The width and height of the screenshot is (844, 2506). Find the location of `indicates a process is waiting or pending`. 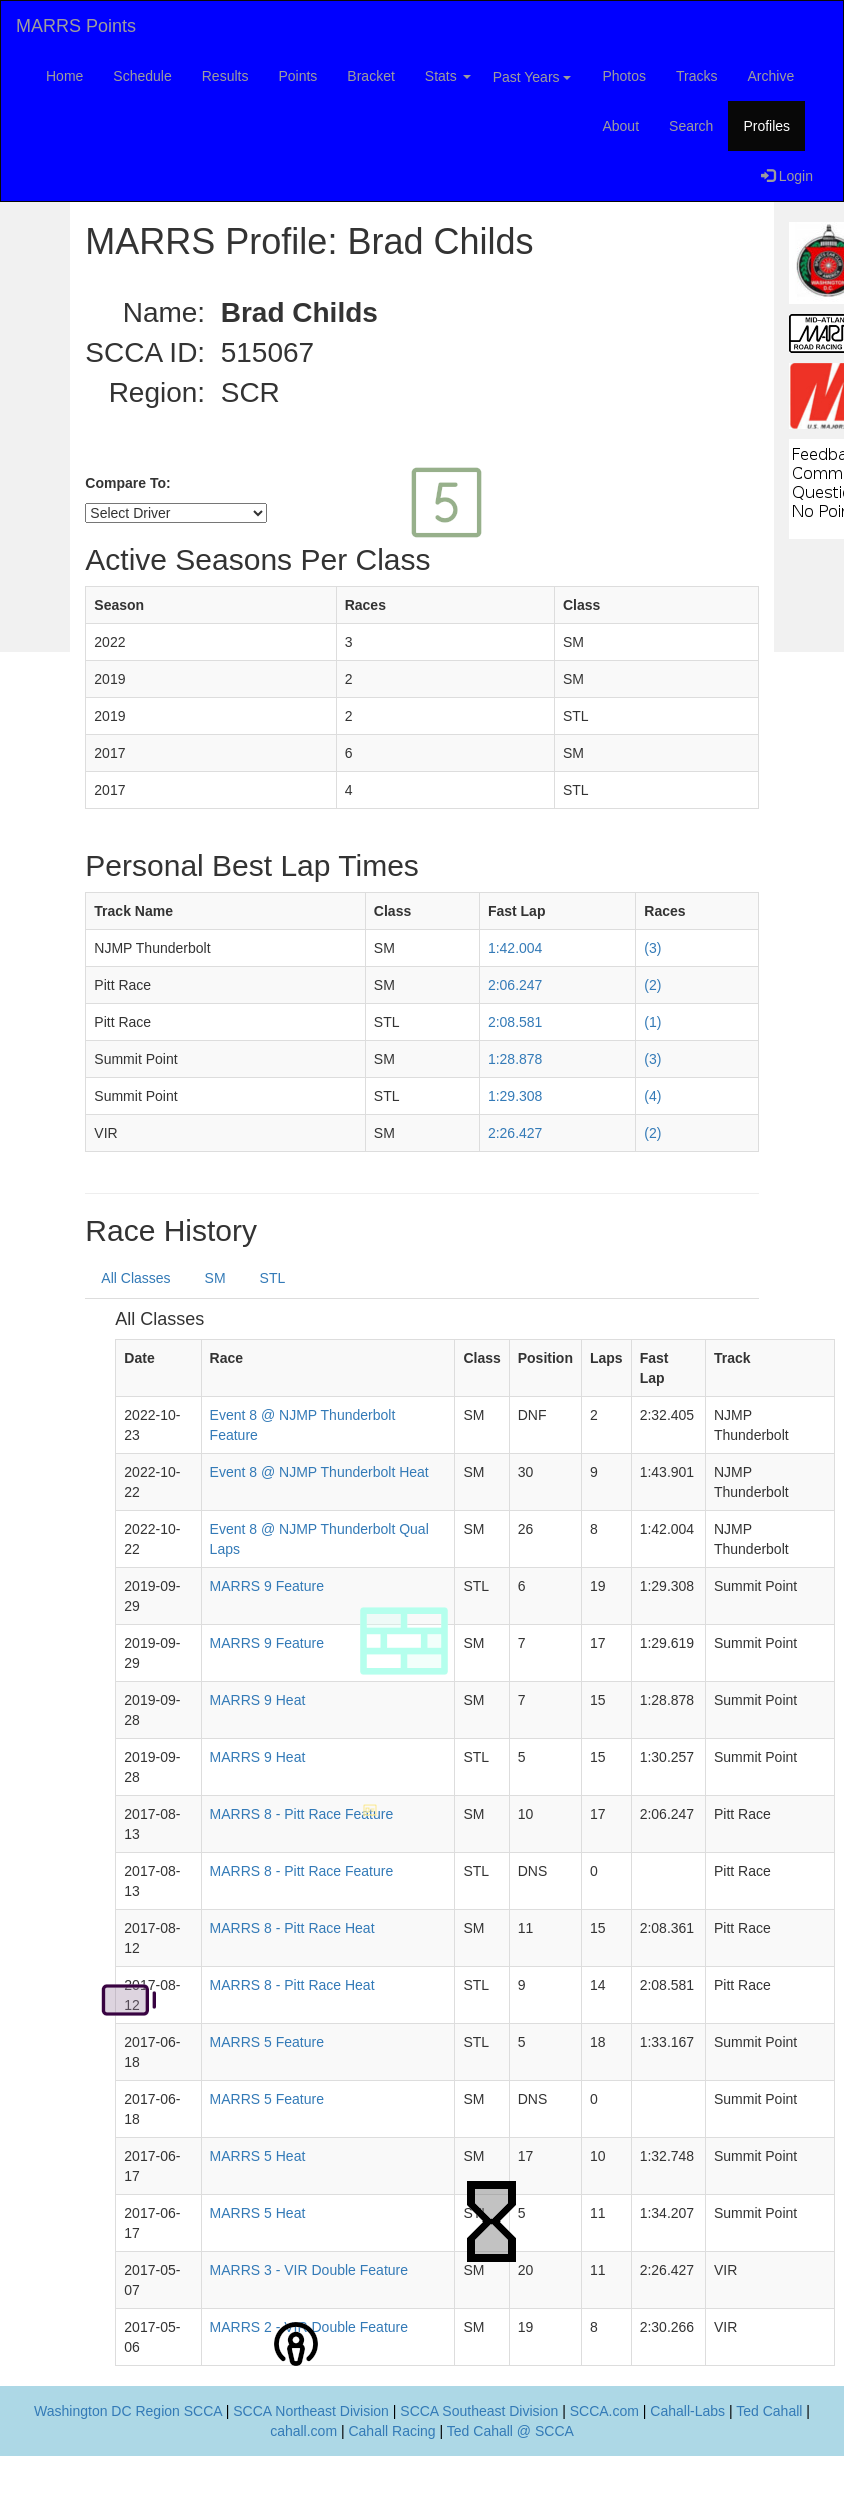

indicates a process is waiting or pending is located at coordinates (491, 2221).